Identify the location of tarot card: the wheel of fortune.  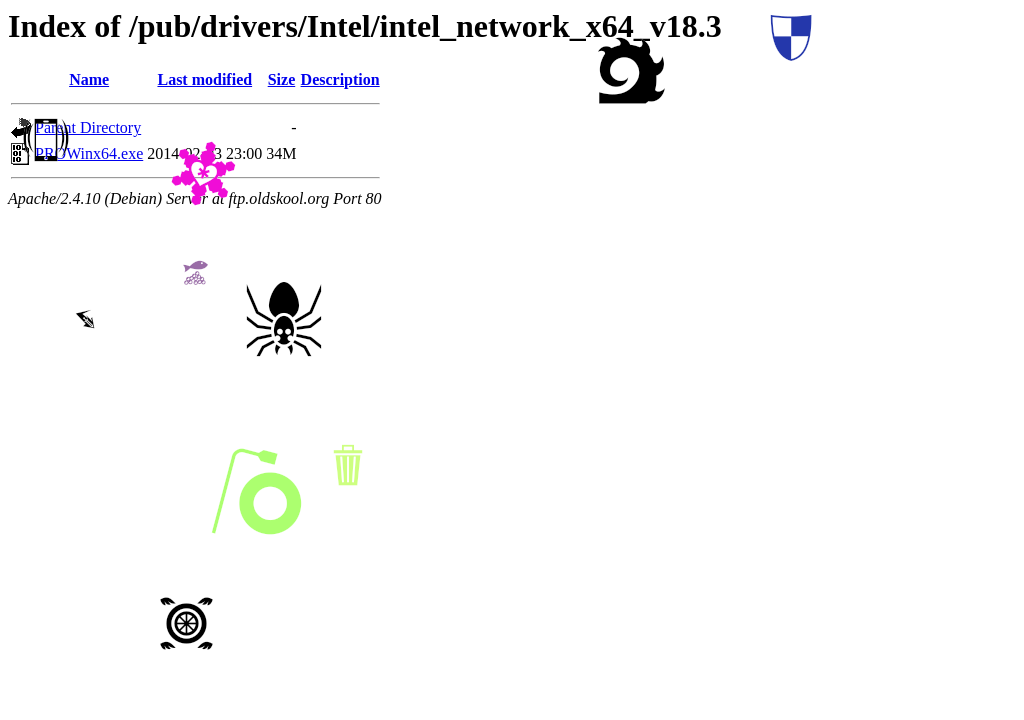
(186, 623).